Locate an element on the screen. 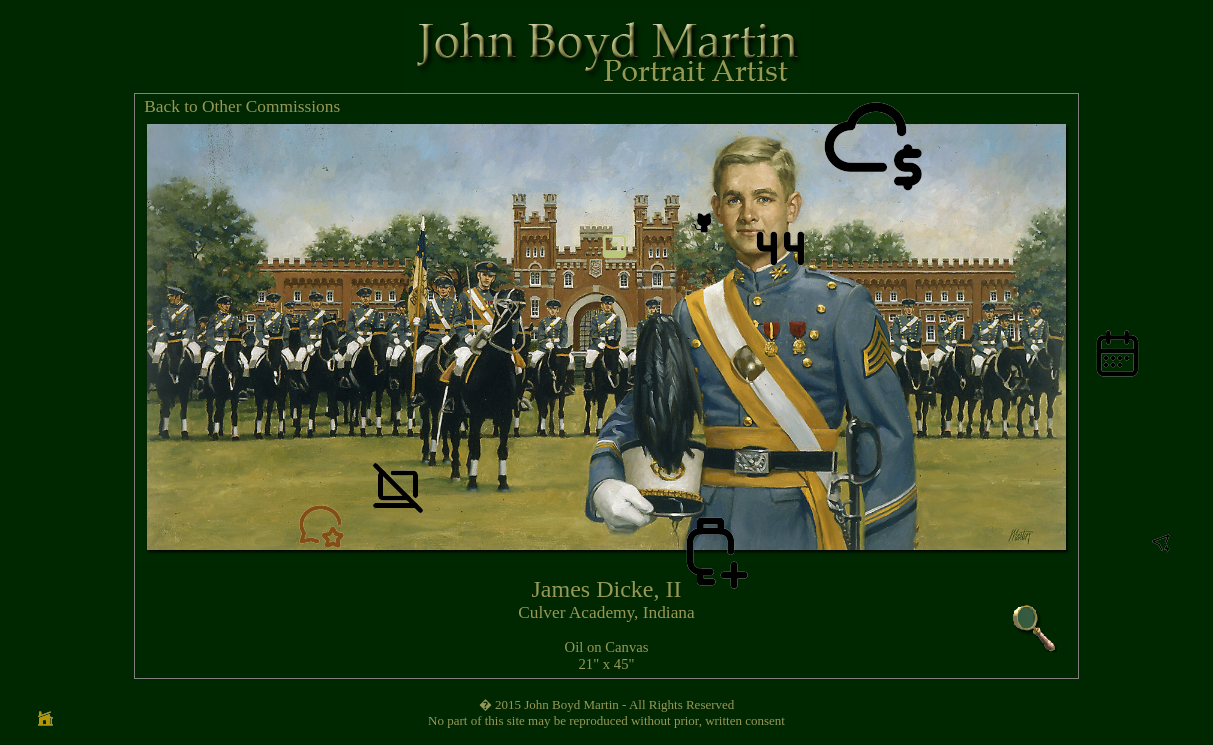 This screenshot has width=1213, height=745. view cloud storage pricing or billing is located at coordinates (875, 139).